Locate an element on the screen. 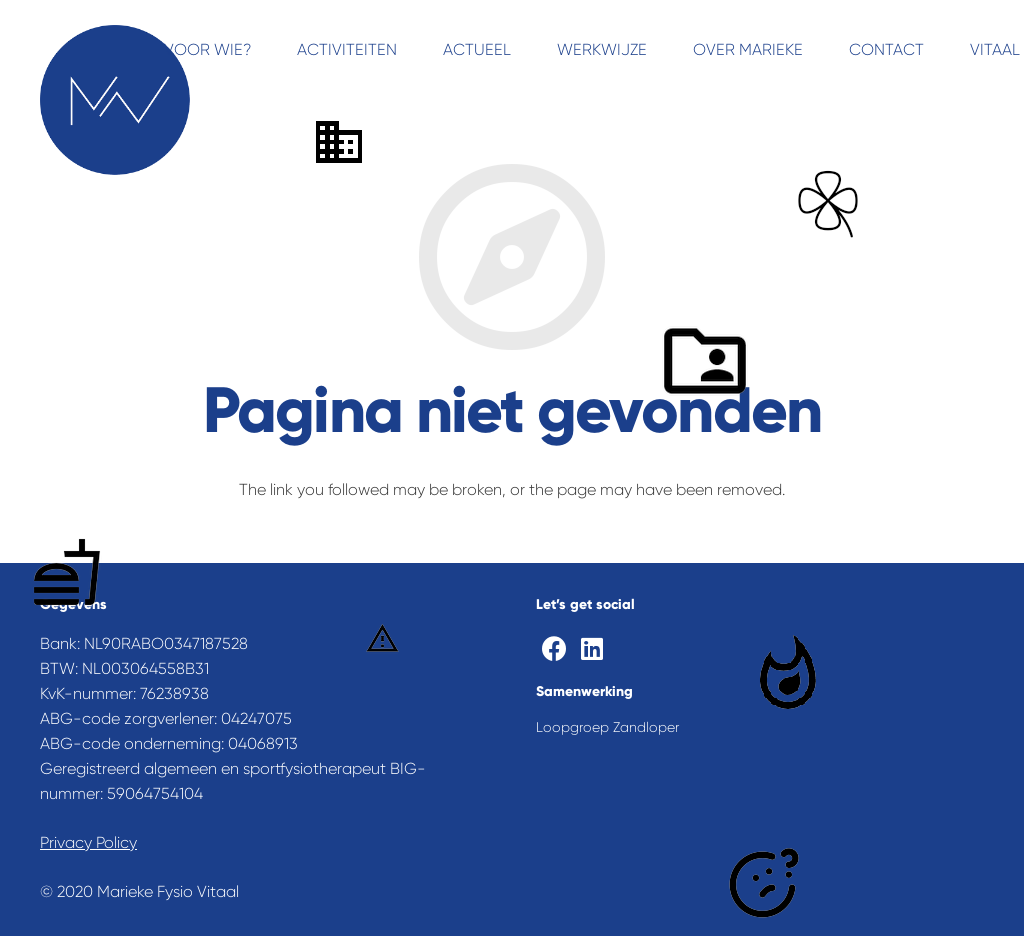 This screenshot has height=936, width=1024. view trending or popular content is located at coordinates (788, 674).